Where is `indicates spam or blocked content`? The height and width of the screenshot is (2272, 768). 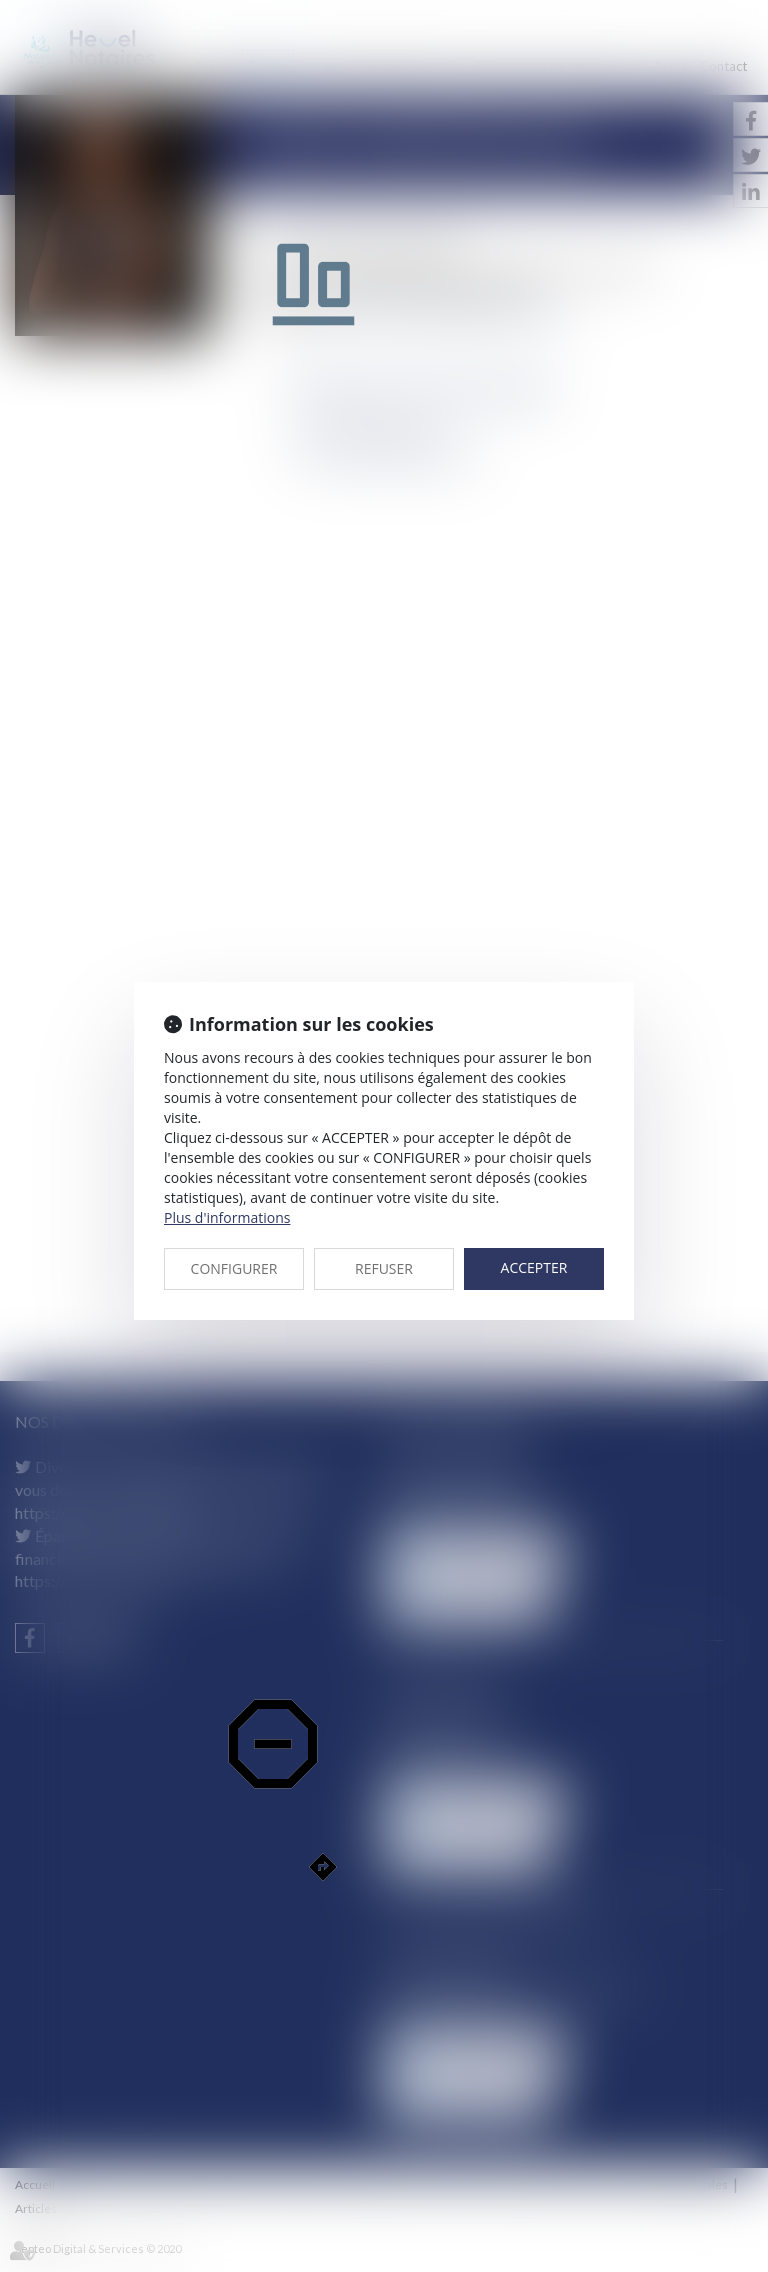
indicates spam or blocked content is located at coordinates (273, 1744).